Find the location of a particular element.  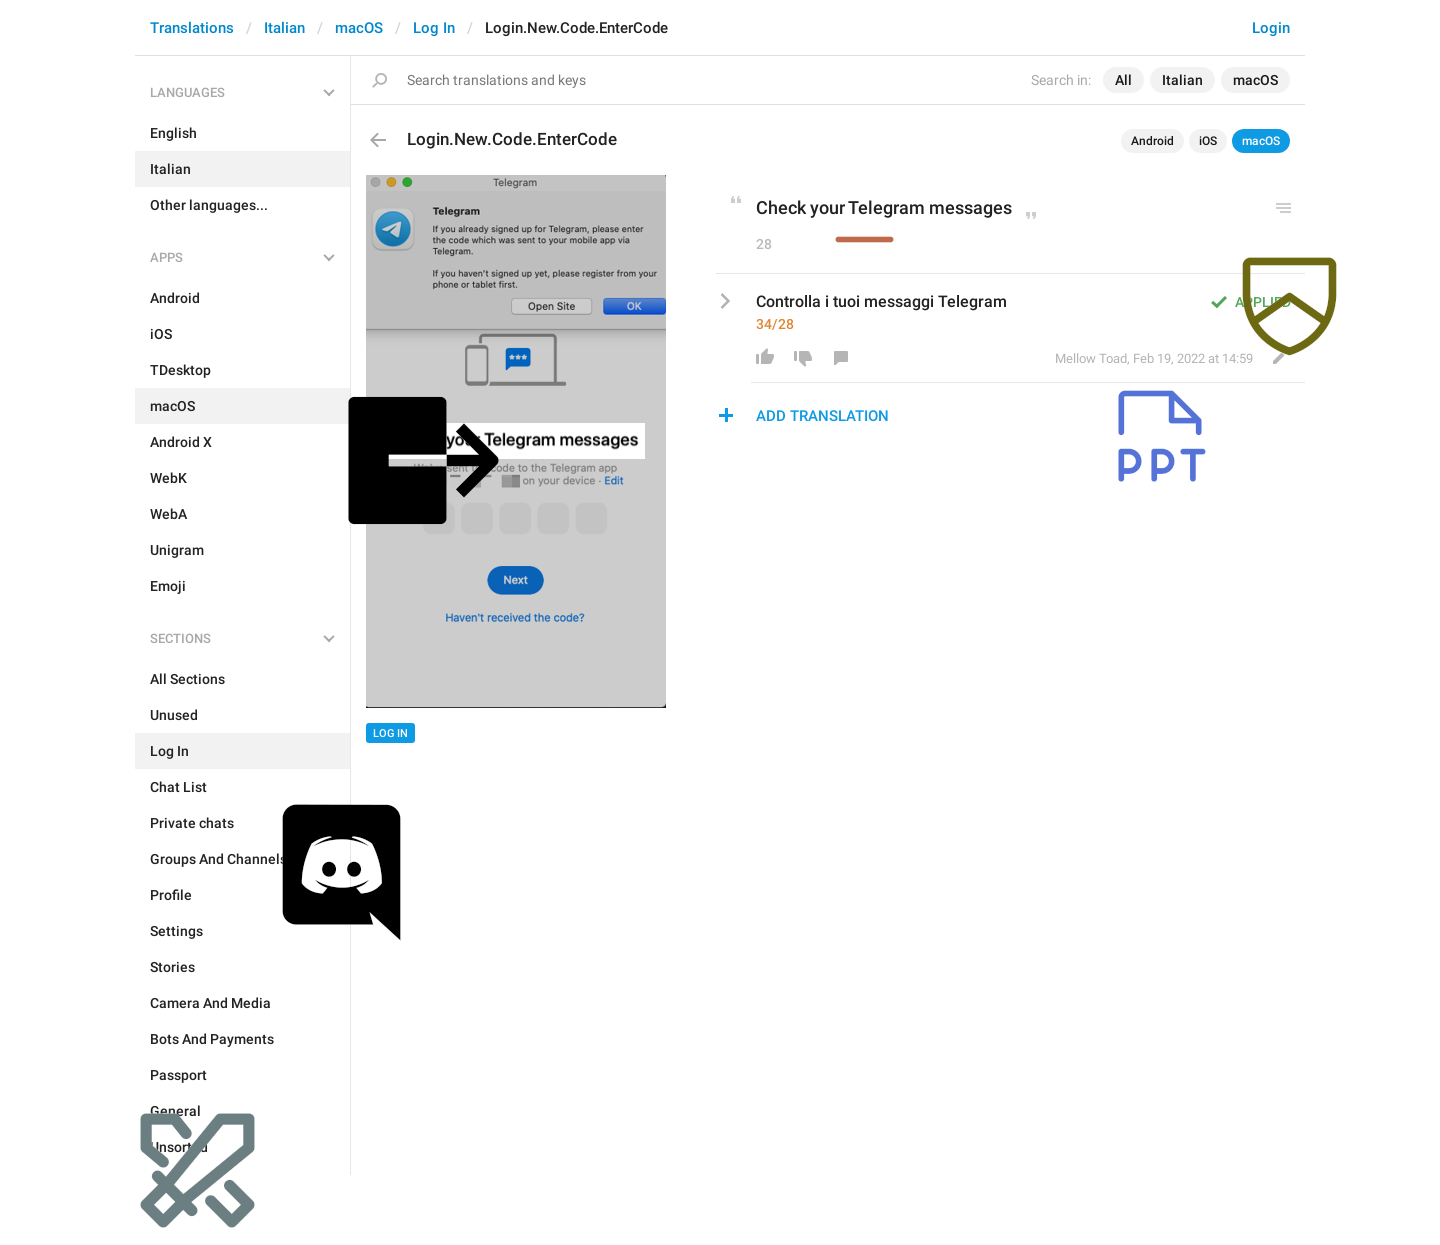

log out of your account is located at coordinates (423, 460).